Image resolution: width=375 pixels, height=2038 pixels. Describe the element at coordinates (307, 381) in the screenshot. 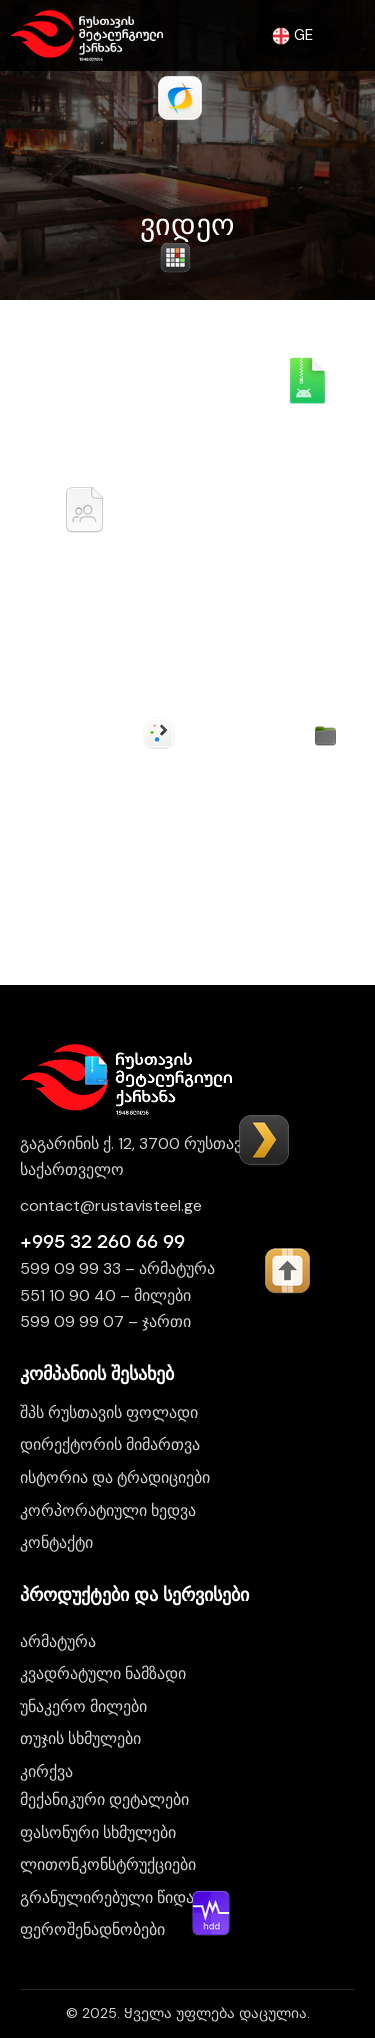

I see `android application package file (APK)` at that location.